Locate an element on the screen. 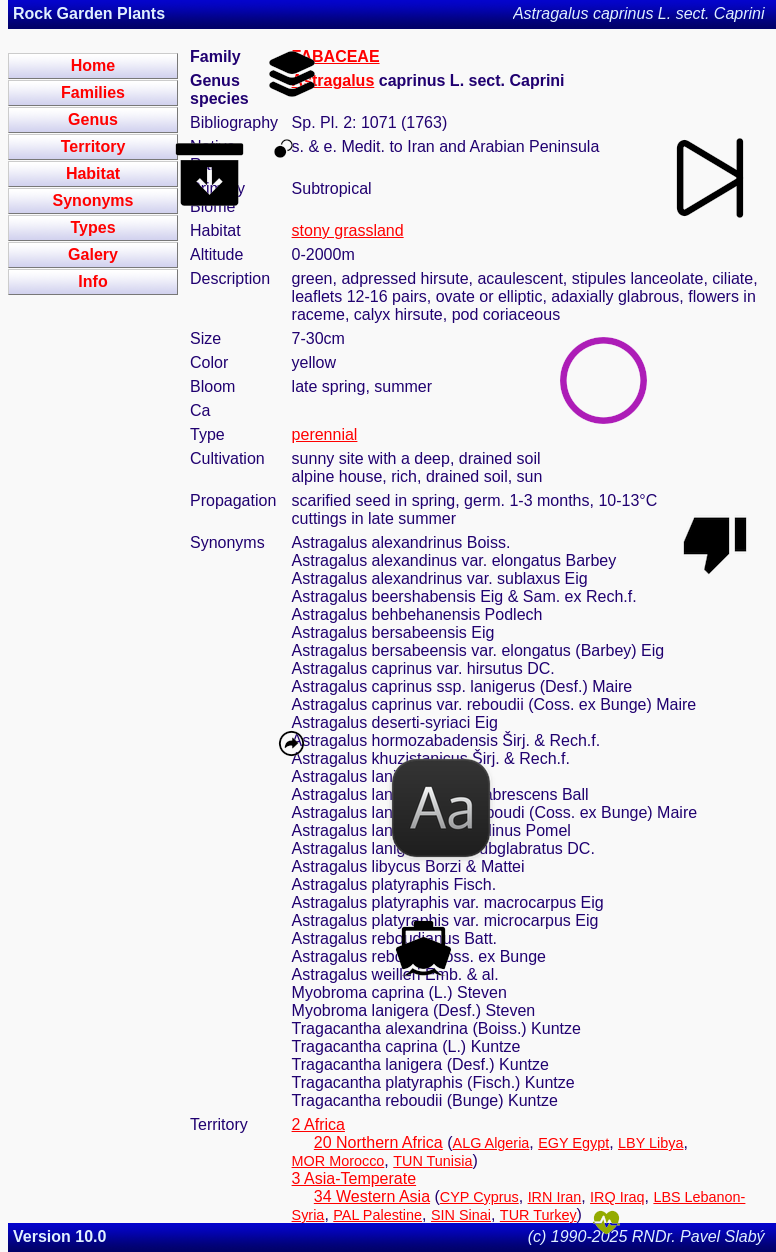 Image resolution: width=776 pixels, height=1252 pixels. dislike or downvote content is located at coordinates (715, 543).